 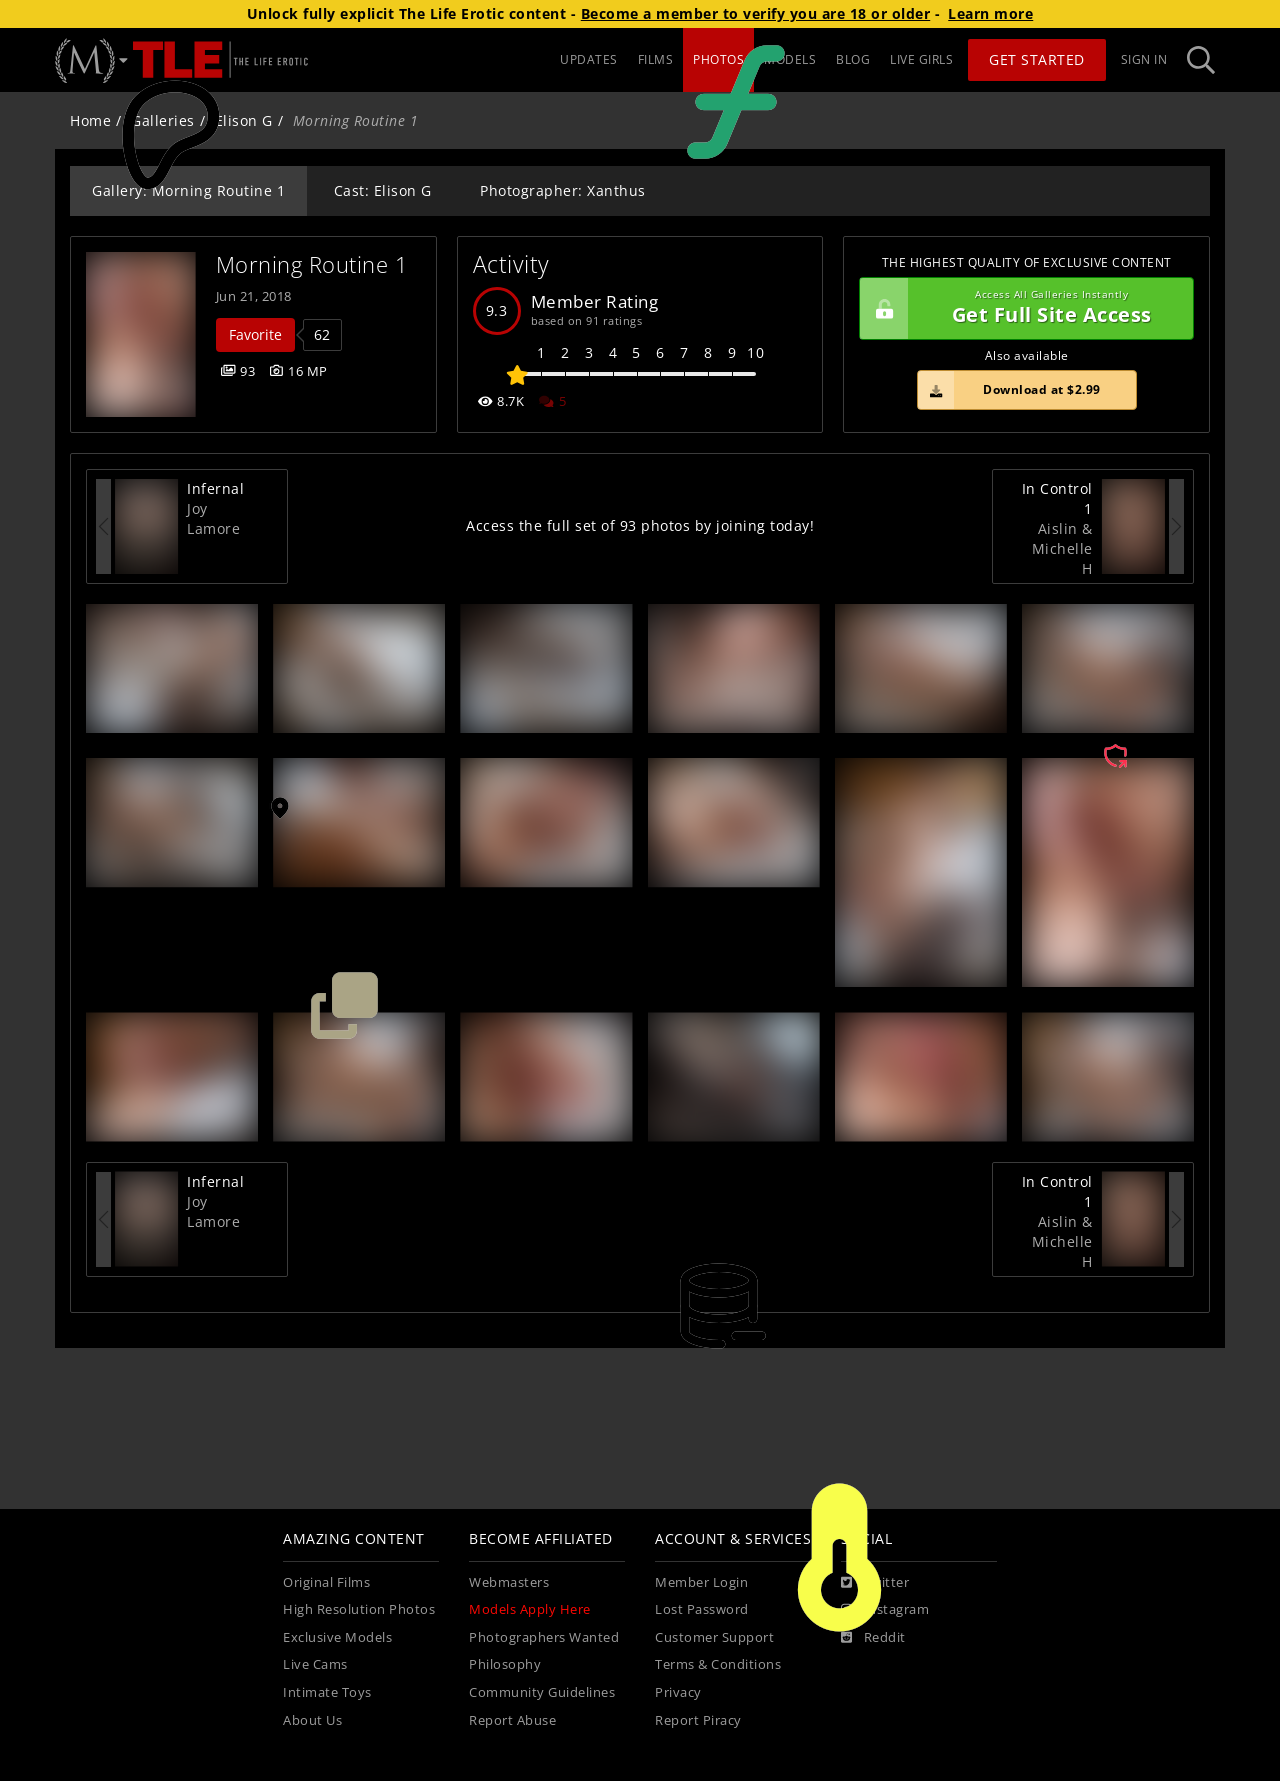 What do you see at coordinates (736, 102) in the screenshot?
I see `indicates florin or dutch guilder currency` at bounding box center [736, 102].